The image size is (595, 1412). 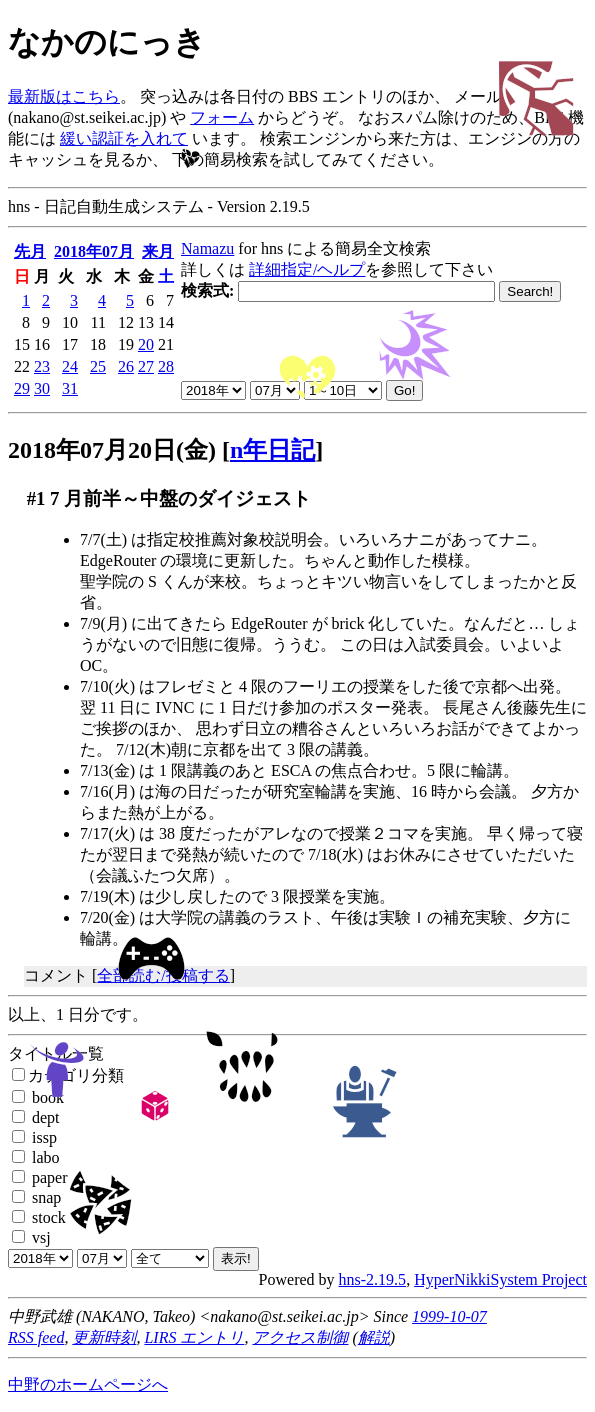 What do you see at coordinates (241, 1064) in the screenshot?
I see `indicates a dangerous creature or enemy type` at bounding box center [241, 1064].